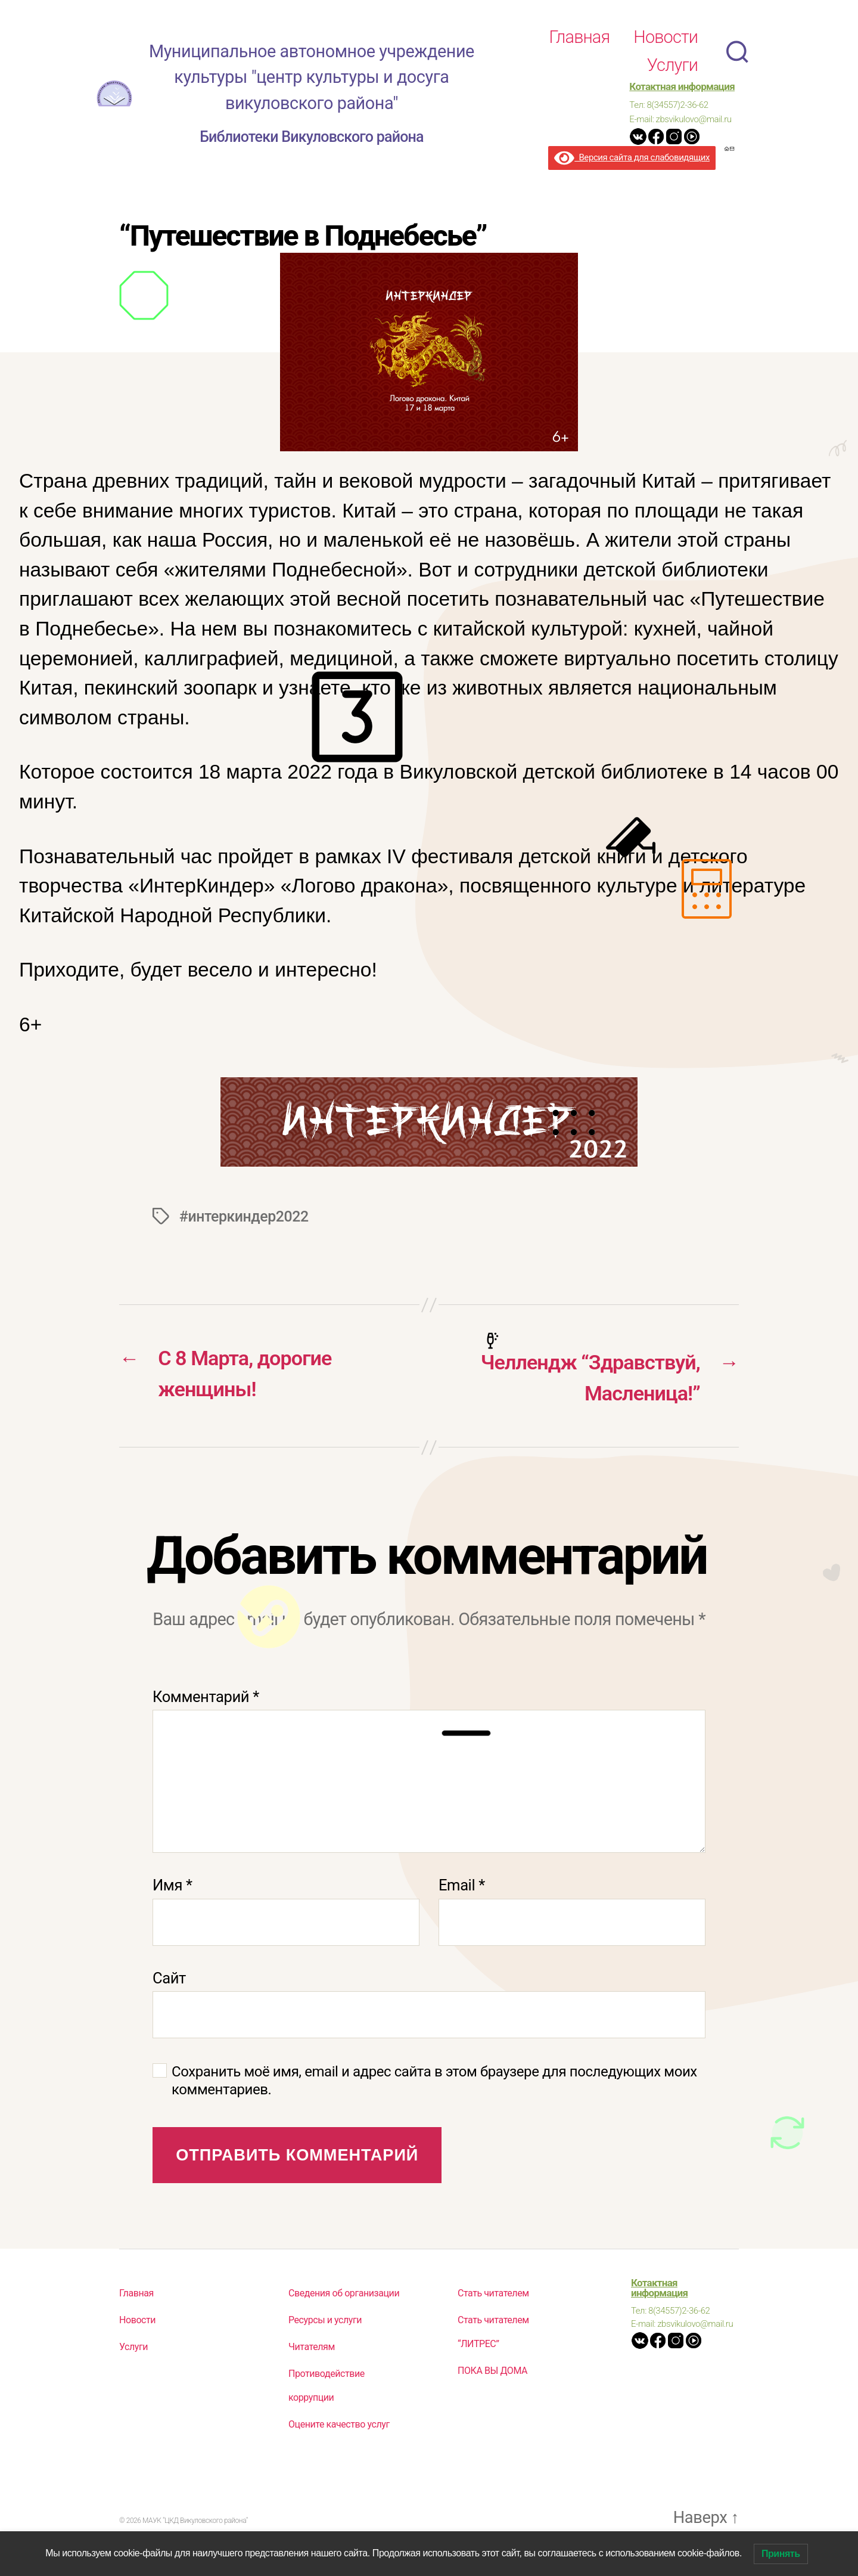 This screenshot has width=858, height=2576. I want to click on open the Steam gaming platform, so click(269, 1617).